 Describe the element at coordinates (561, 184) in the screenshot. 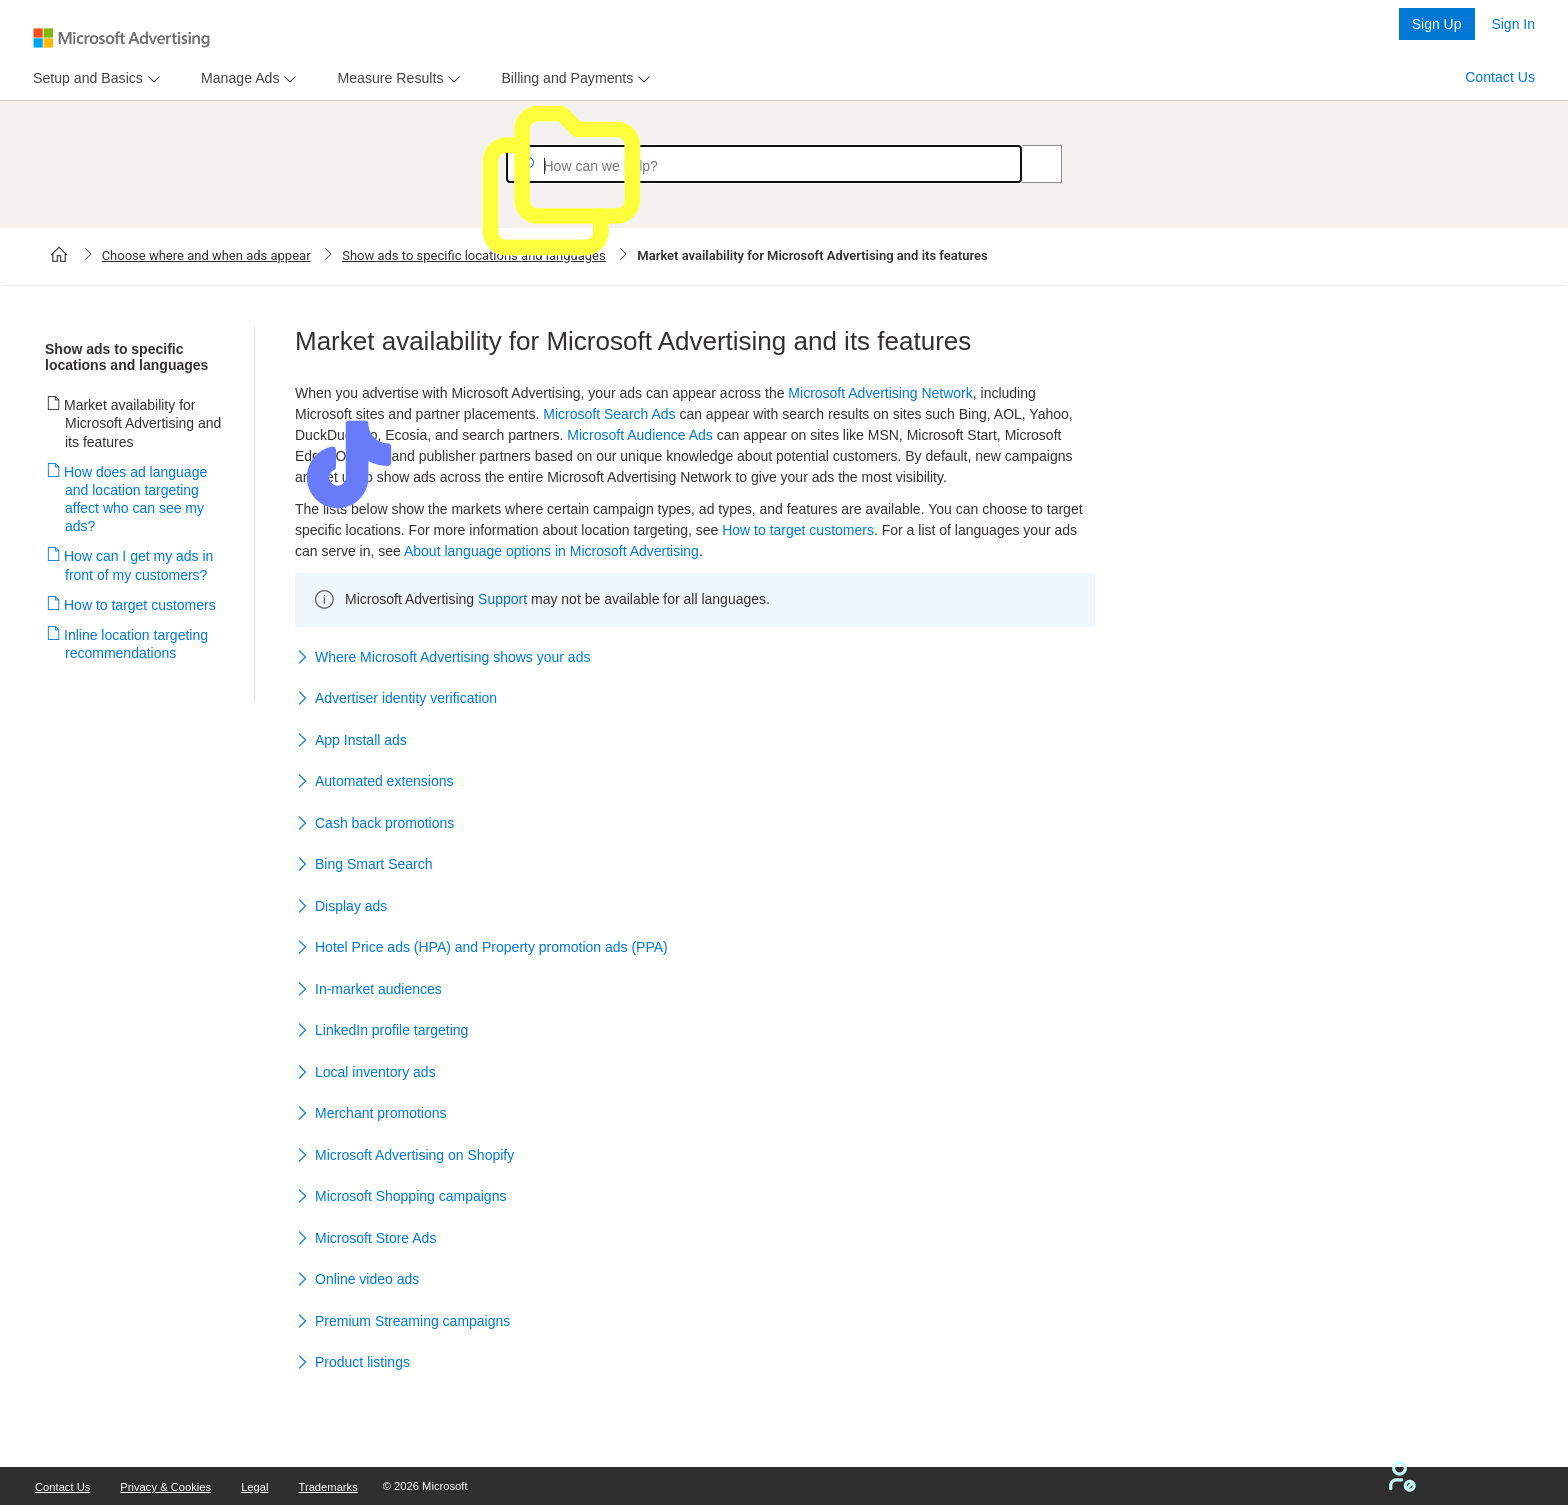

I see `browse all folders` at that location.